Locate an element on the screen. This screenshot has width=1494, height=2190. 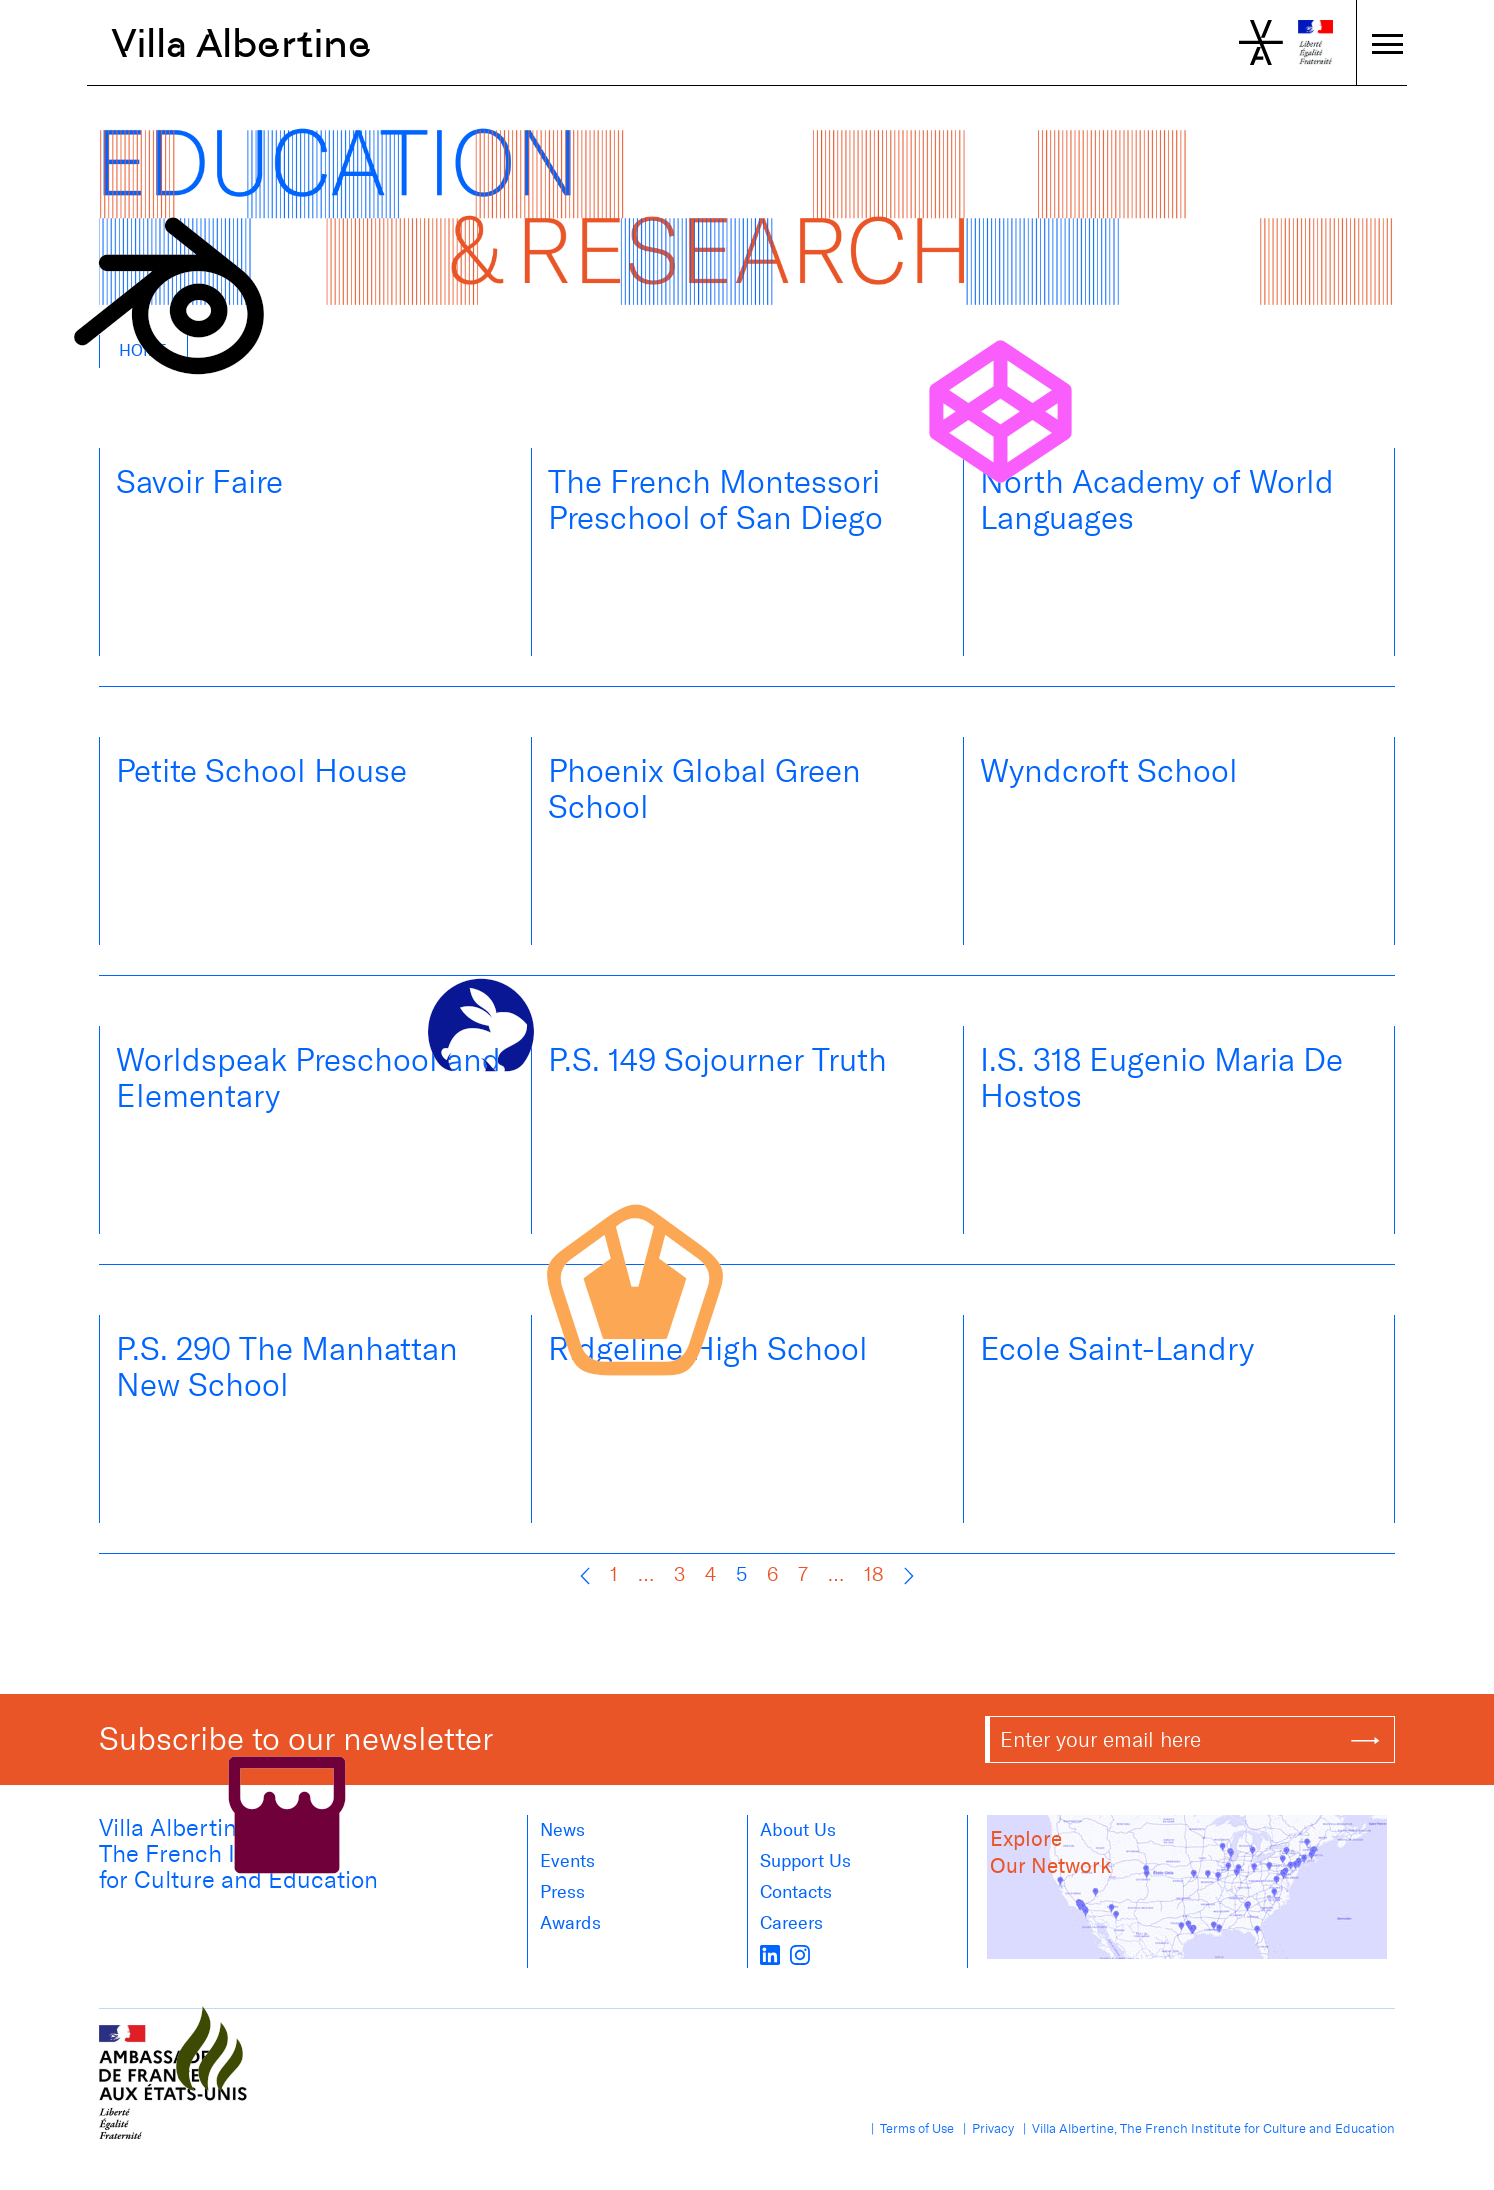
access the online store or marketplace is located at coordinates (287, 1815).